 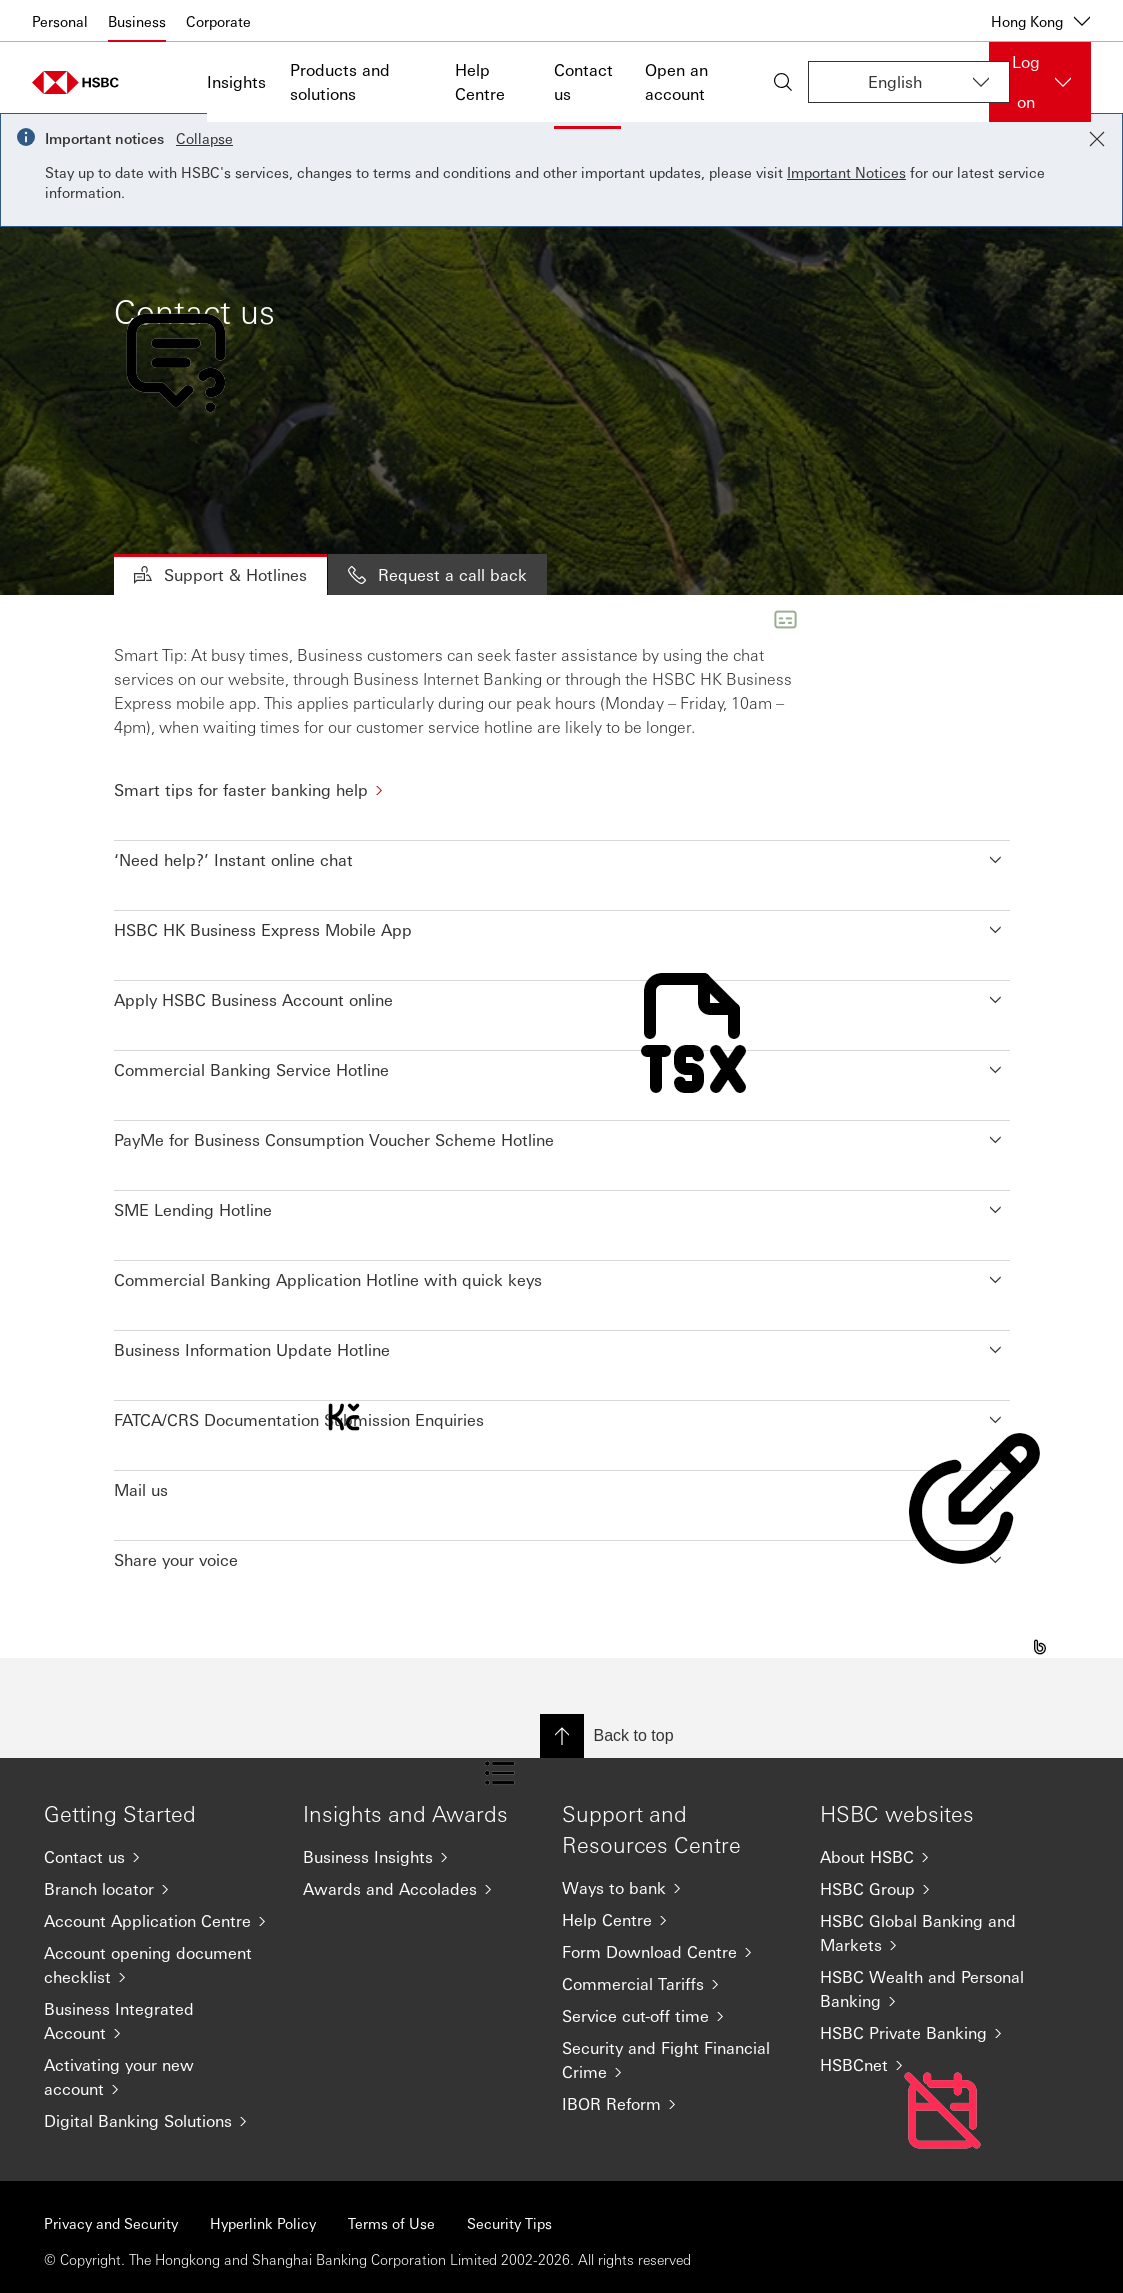 I want to click on enable closed captions or subtitles, so click(x=785, y=619).